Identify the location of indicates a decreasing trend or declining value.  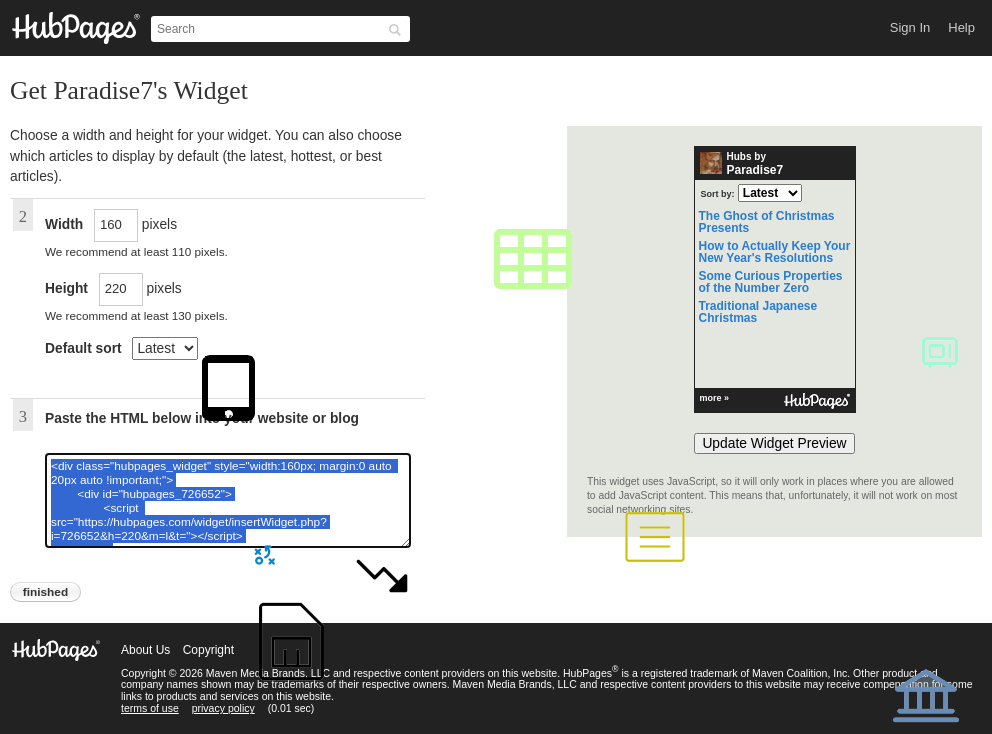
(382, 576).